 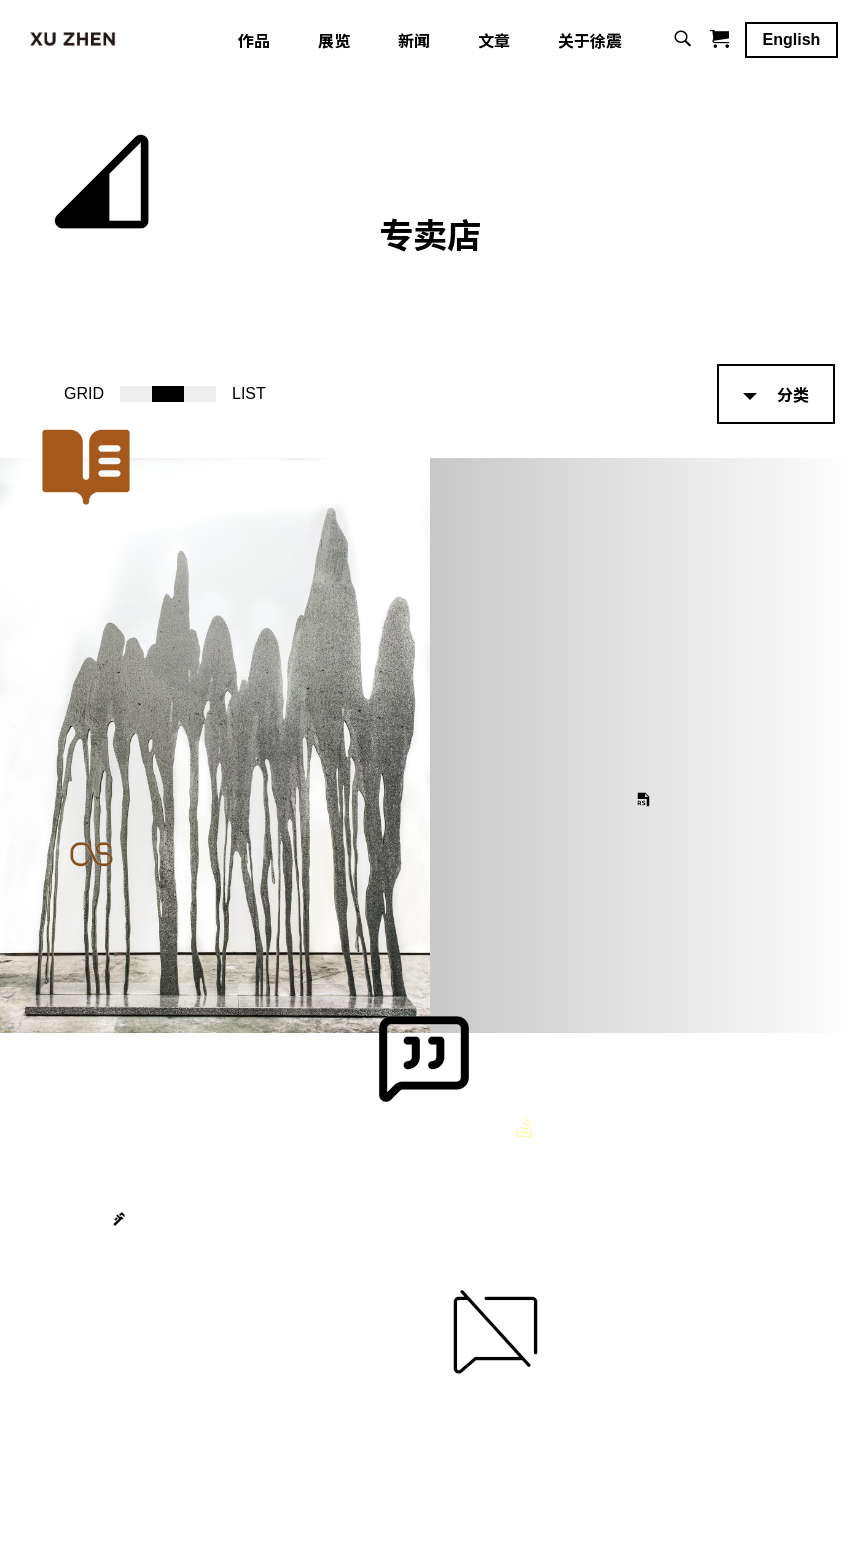 What do you see at coordinates (643, 799) in the screenshot?
I see `a Rust source code file` at bounding box center [643, 799].